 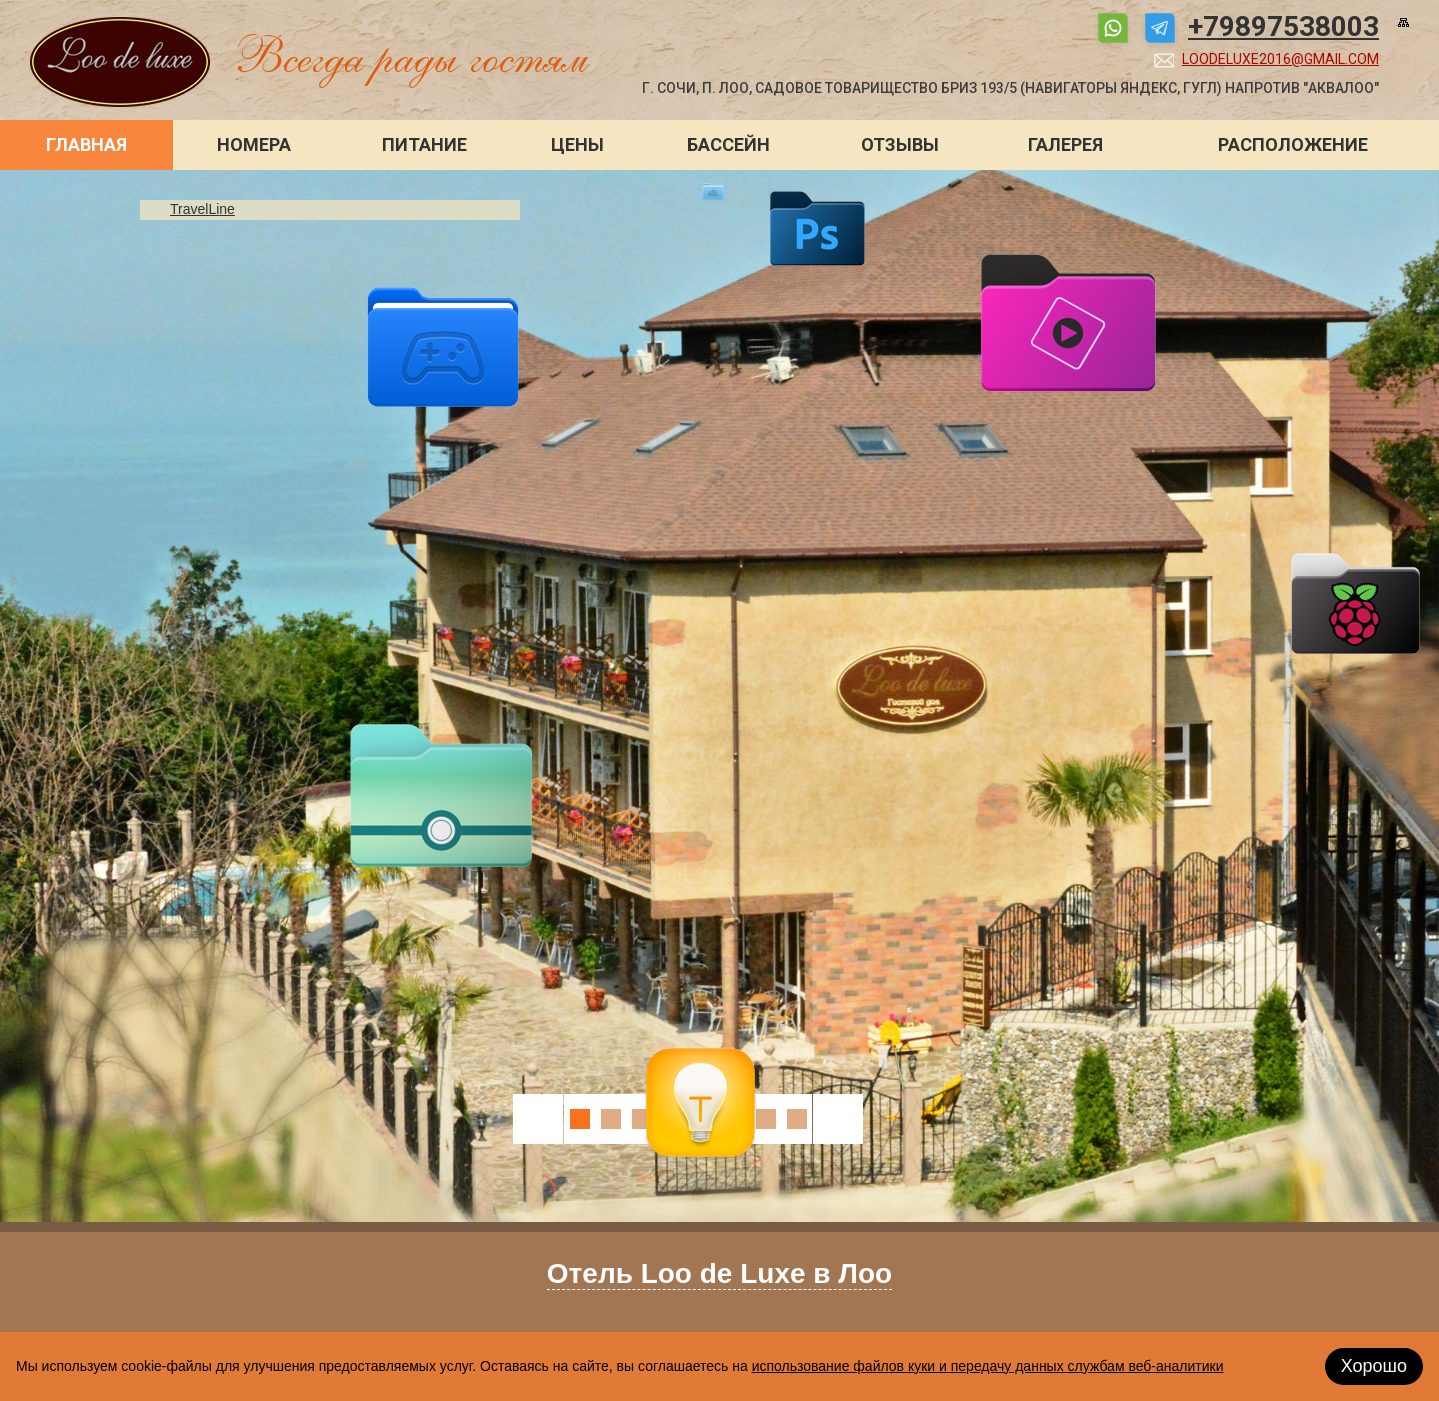 What do you see at coordinates (443, 347) in the screenshot?
I see `open your games folder` at bounding box center [443, 347].